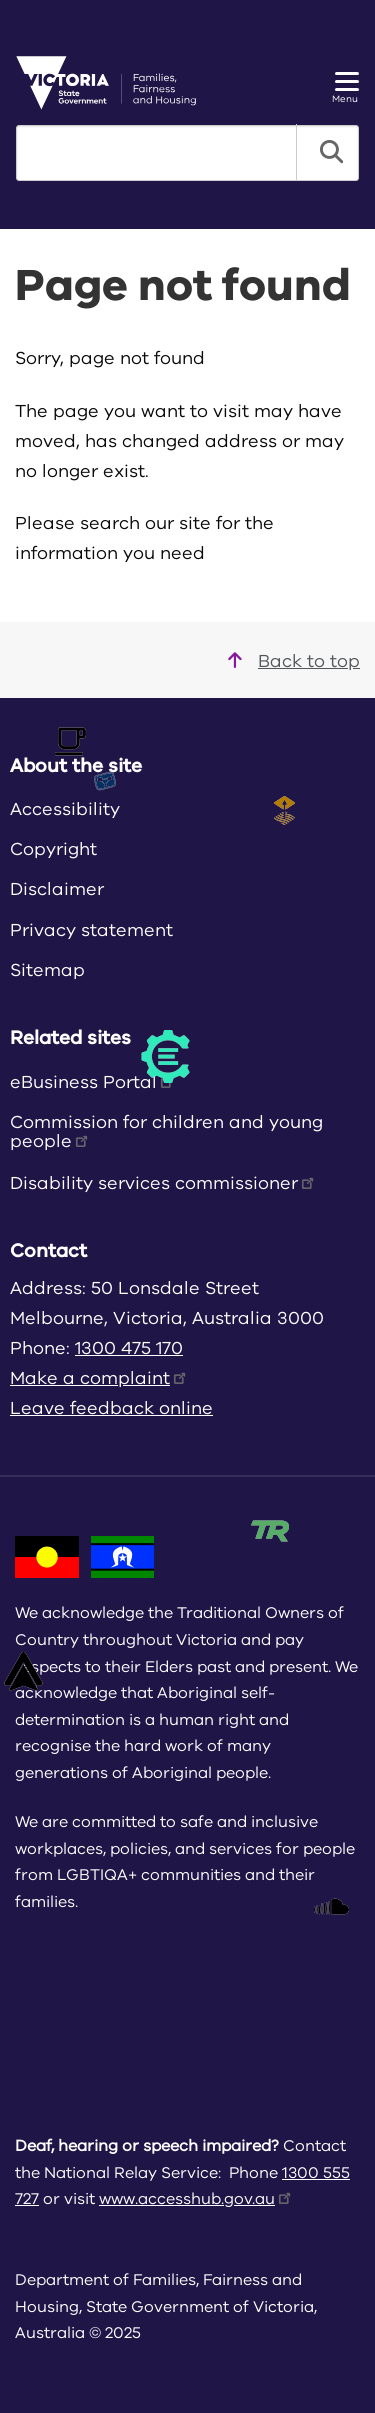 This screenshot has width=375, height=2413. I want to click on freedesktop.org project logo, so click(105, 781).